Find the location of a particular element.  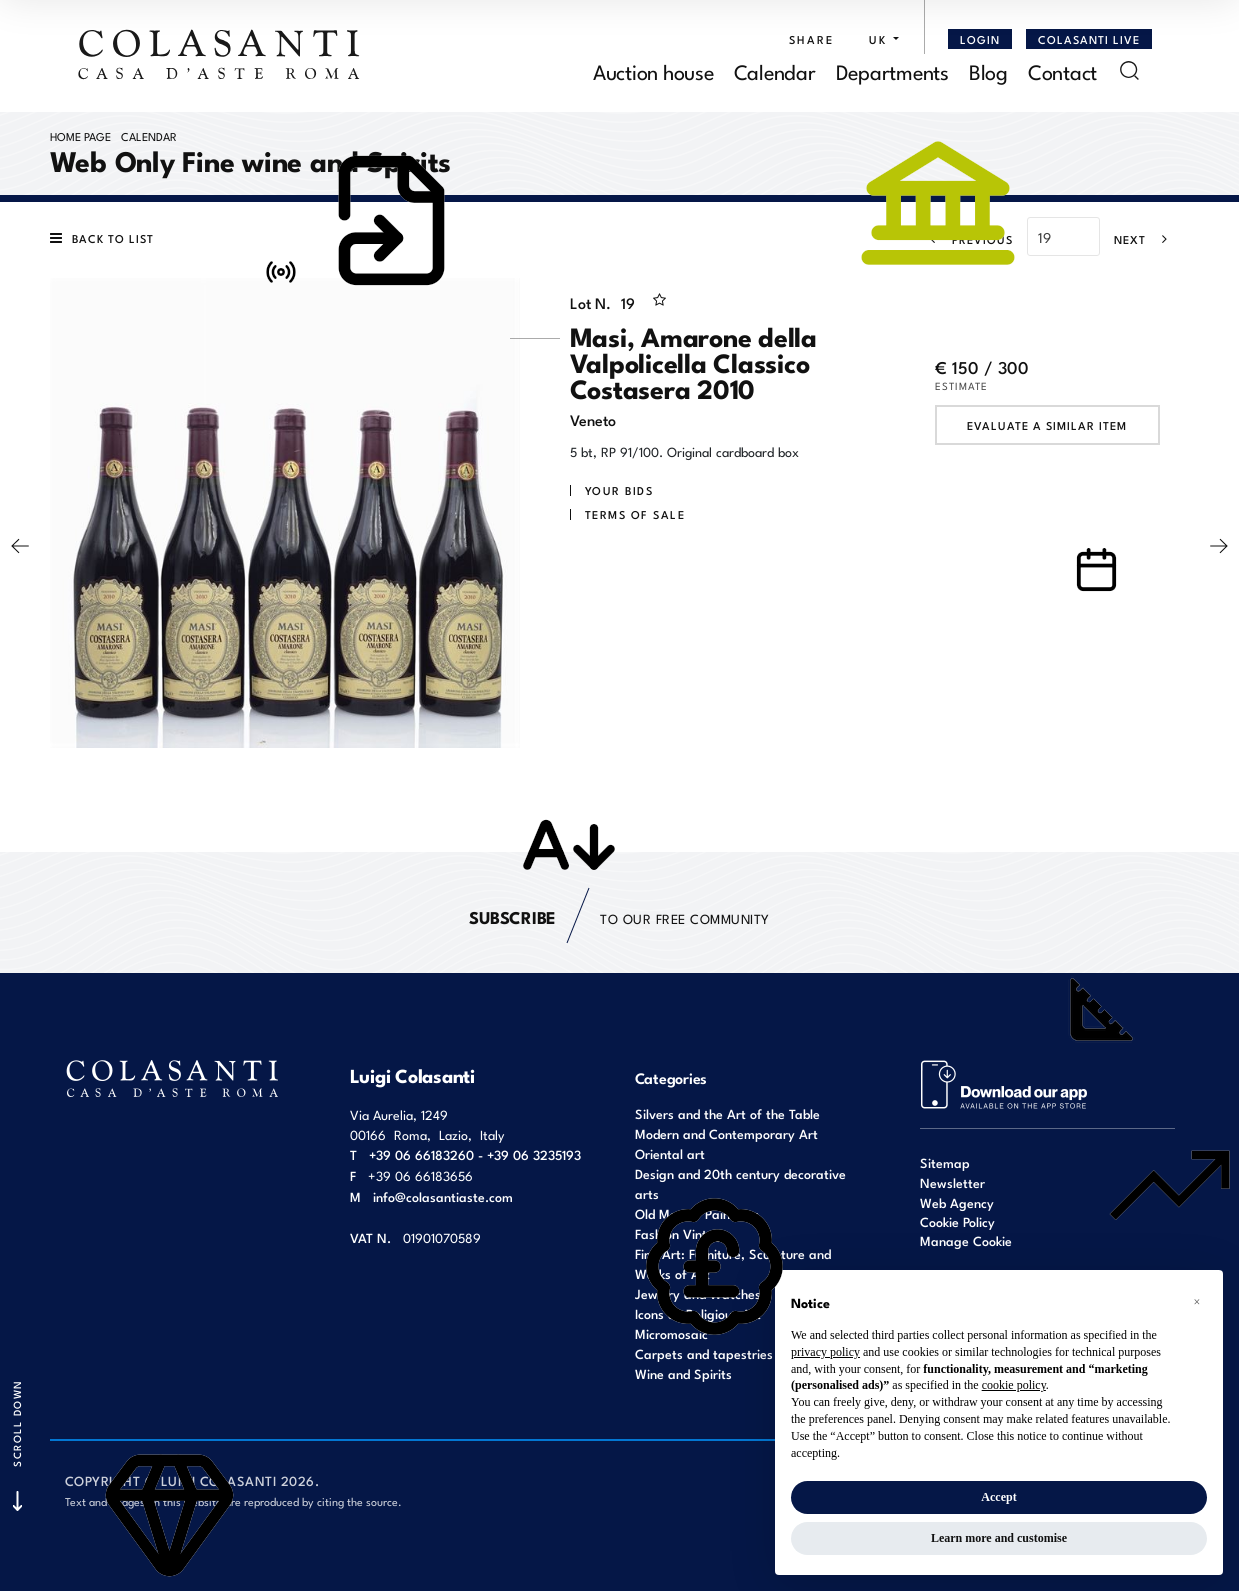

access radio or audio streaming is located at coordinates (281, 272).